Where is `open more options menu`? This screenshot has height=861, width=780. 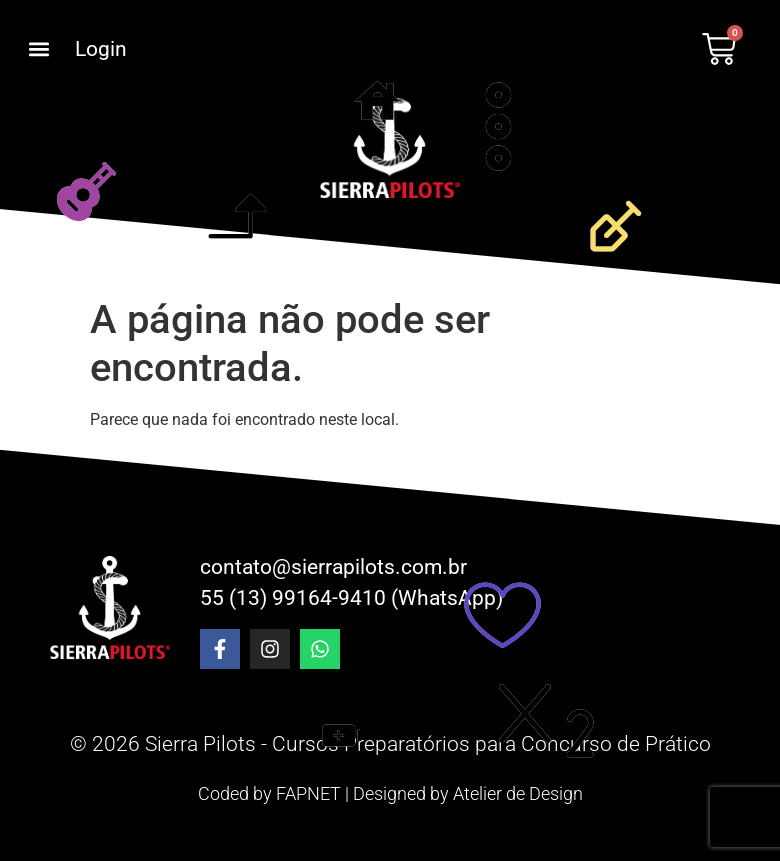
open more options menu is located at coordinates (498, 126).